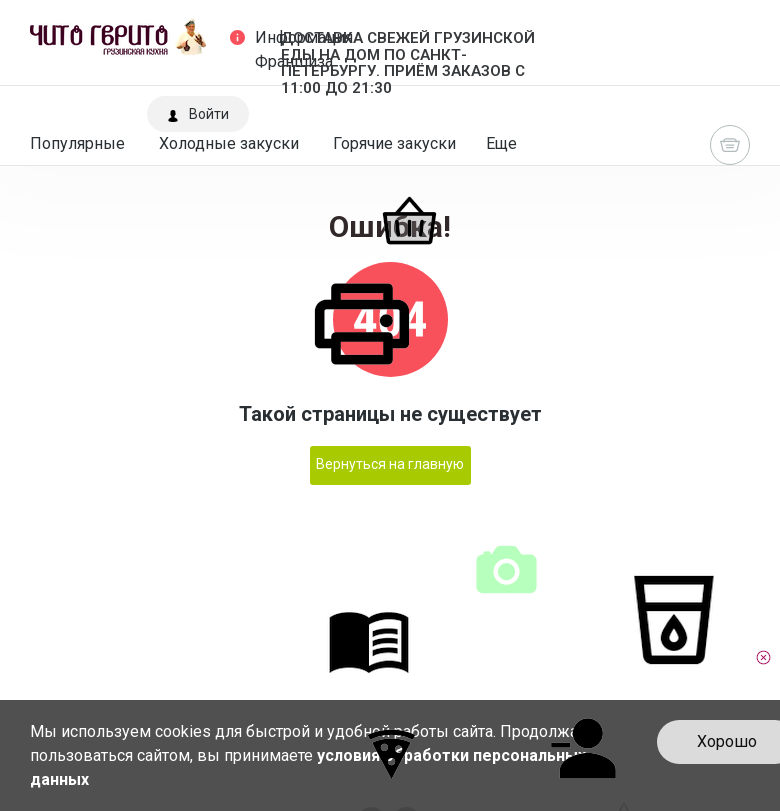  I want to click on view your shopping basket, so click(409, 223).